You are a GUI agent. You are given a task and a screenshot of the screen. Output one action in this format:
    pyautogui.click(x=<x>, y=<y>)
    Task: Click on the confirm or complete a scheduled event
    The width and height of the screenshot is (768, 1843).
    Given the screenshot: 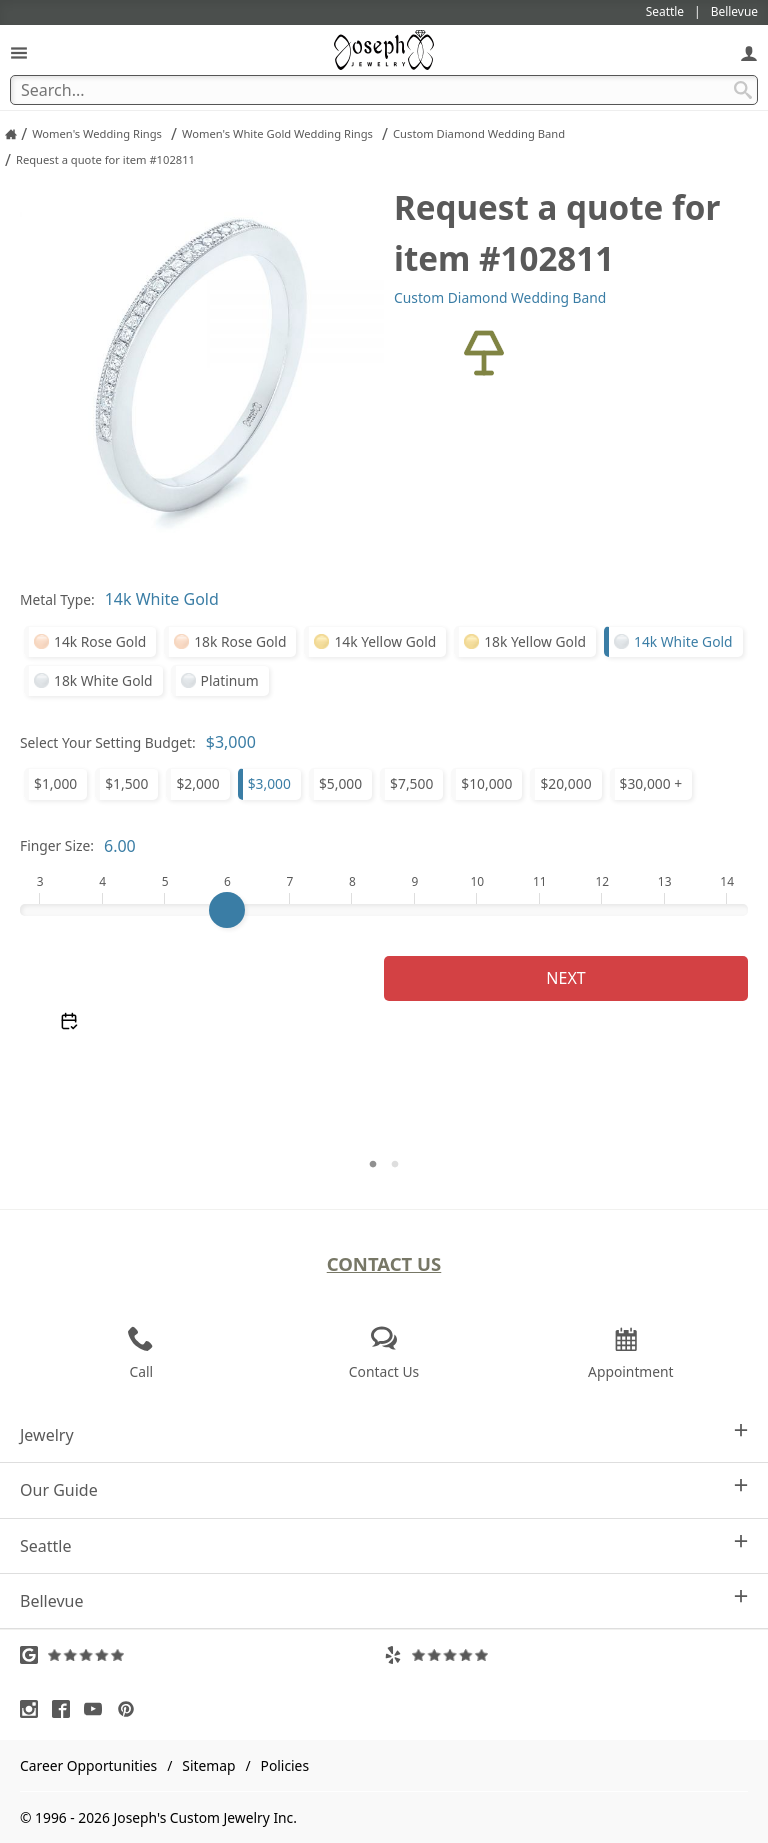 What is the action you would take?
    pyautogui.click(x=69, y=1021)
    